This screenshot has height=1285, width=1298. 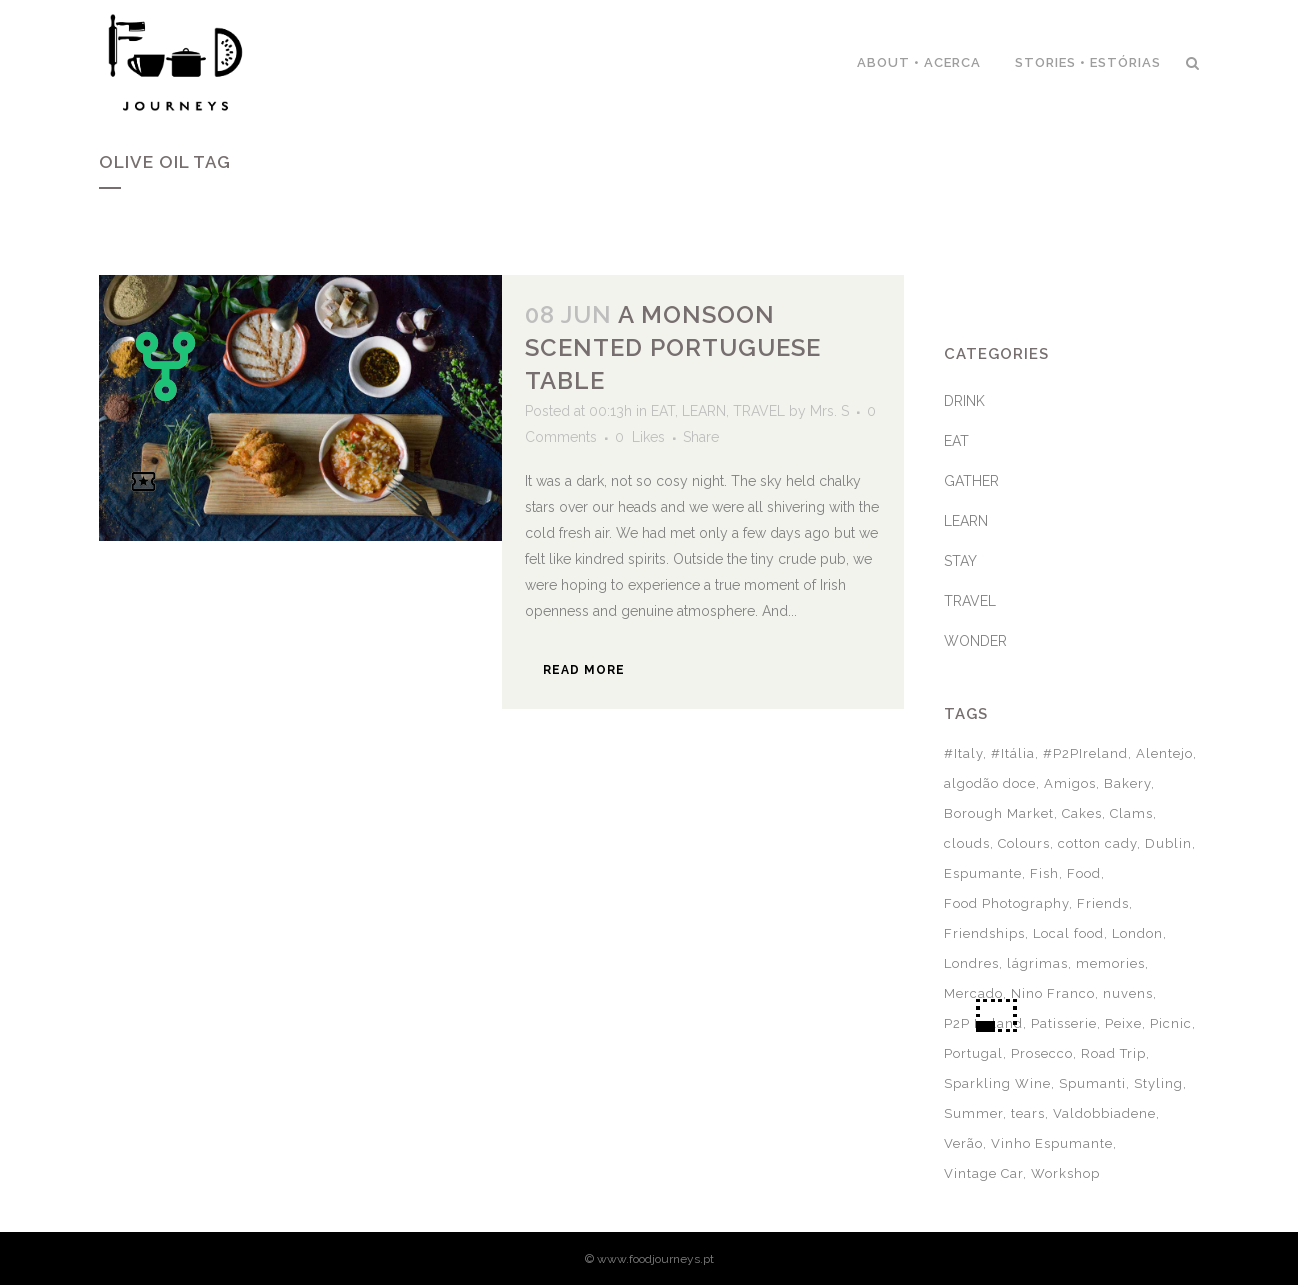 I want to click on fork this repository, so click(x=165, y=366).